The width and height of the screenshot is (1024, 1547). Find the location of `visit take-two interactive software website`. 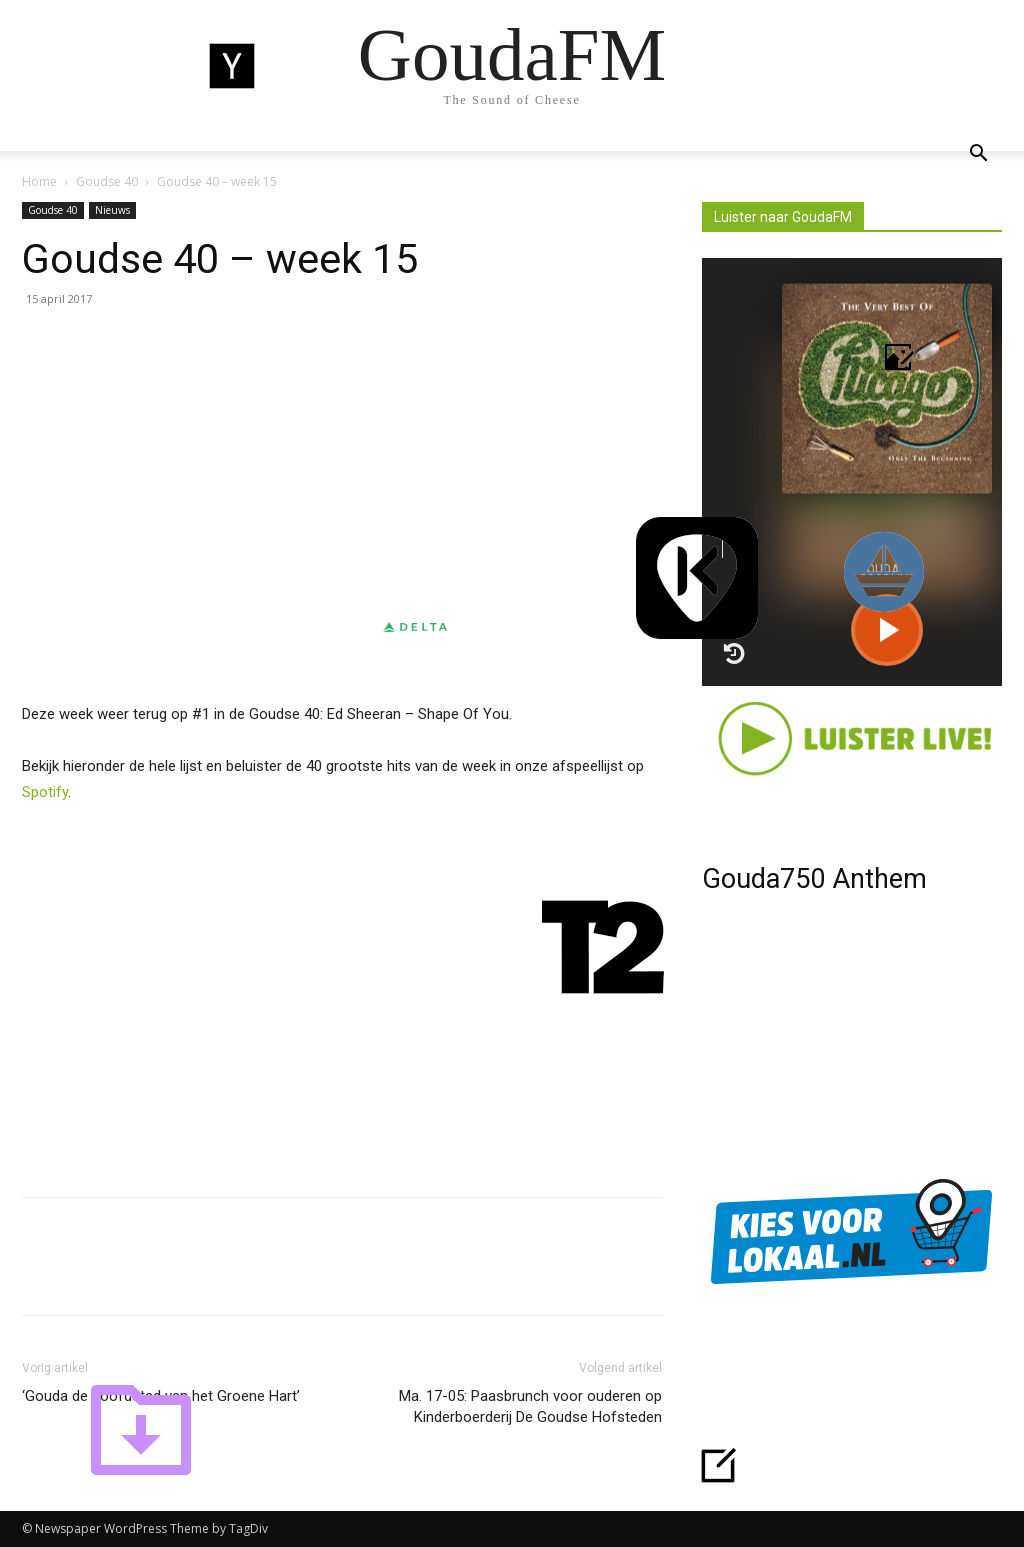

visit take-two interactive software website is located at coordinates (603, 947).